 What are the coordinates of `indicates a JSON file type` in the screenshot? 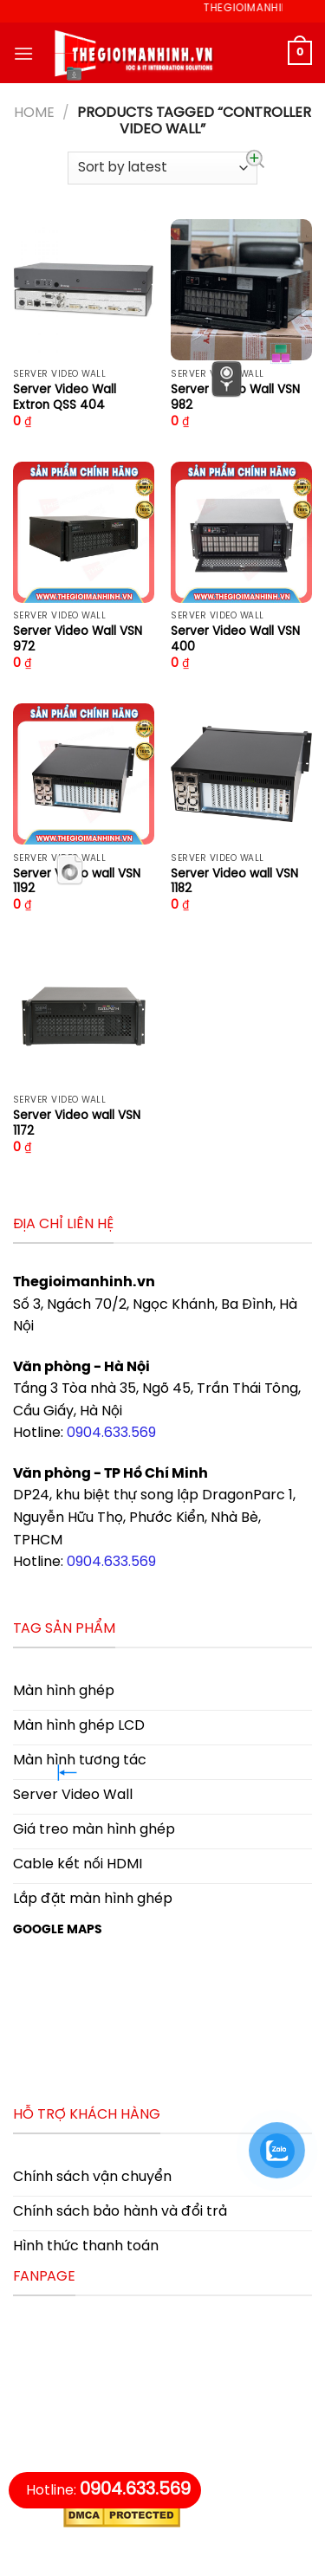 It's located at (69, 869).